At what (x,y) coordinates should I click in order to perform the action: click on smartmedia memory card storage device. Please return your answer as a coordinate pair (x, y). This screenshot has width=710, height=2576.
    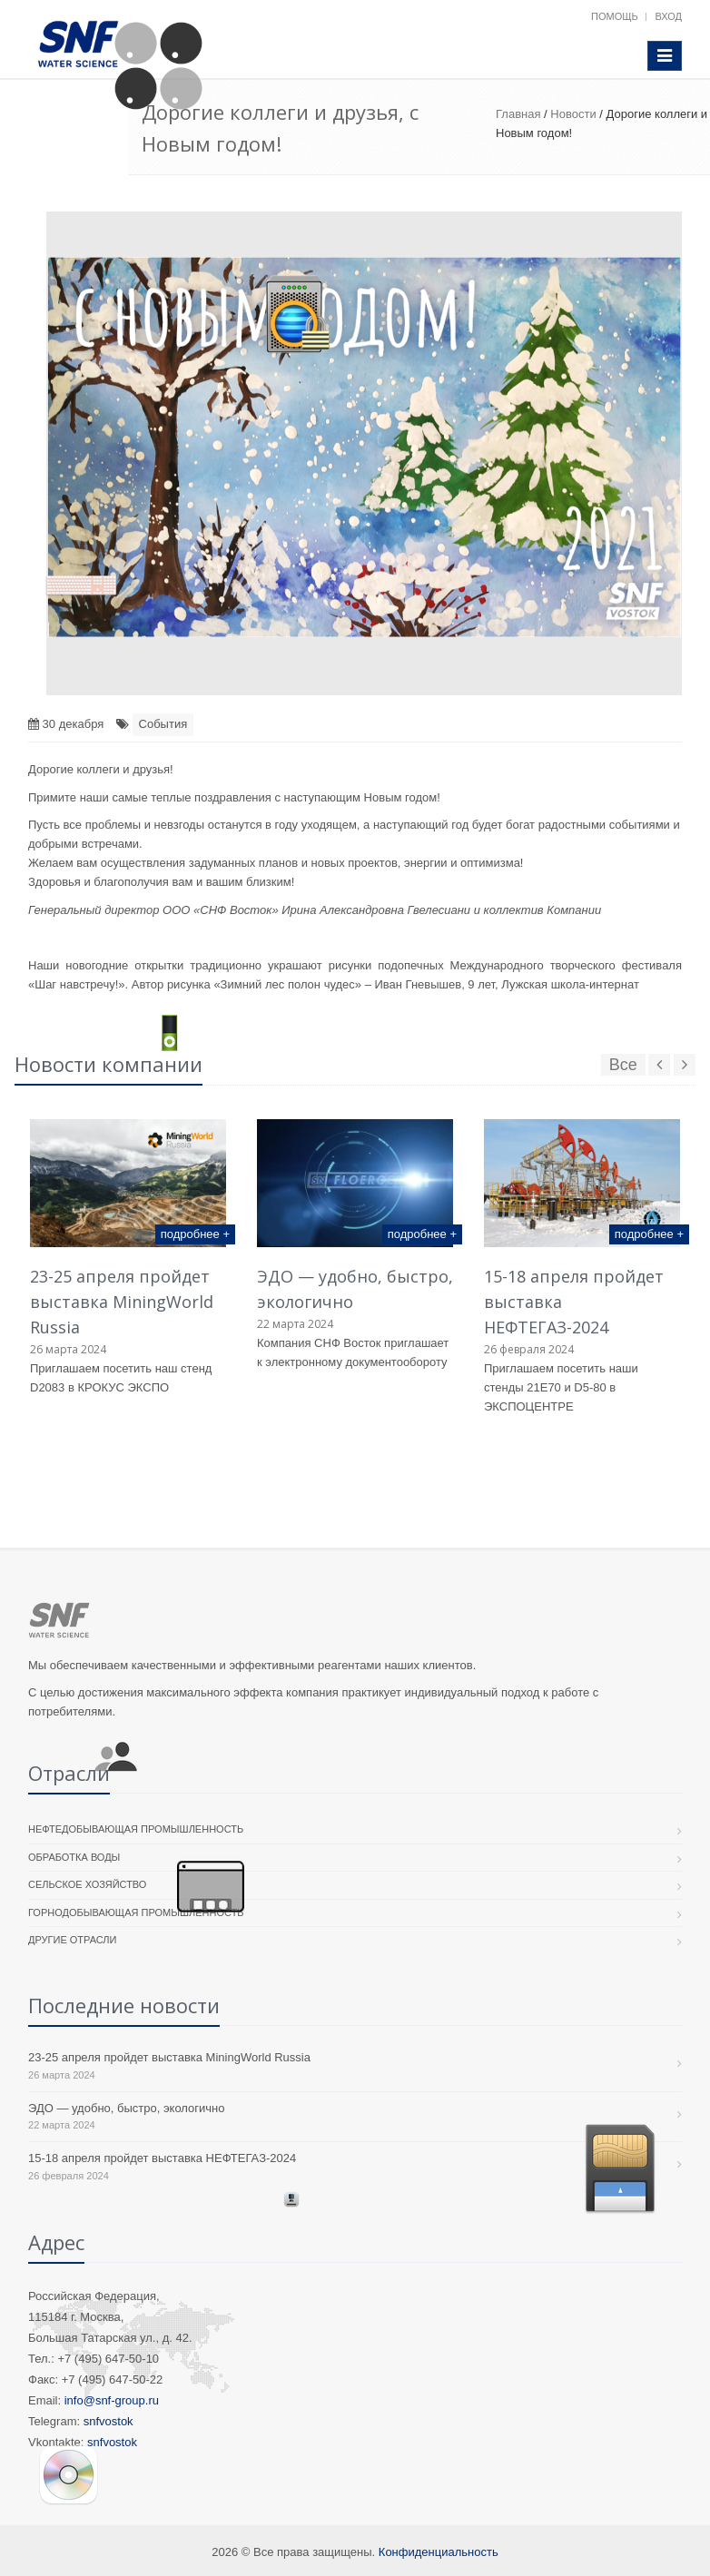
    Looking at the image, I should click on (620, 2169).